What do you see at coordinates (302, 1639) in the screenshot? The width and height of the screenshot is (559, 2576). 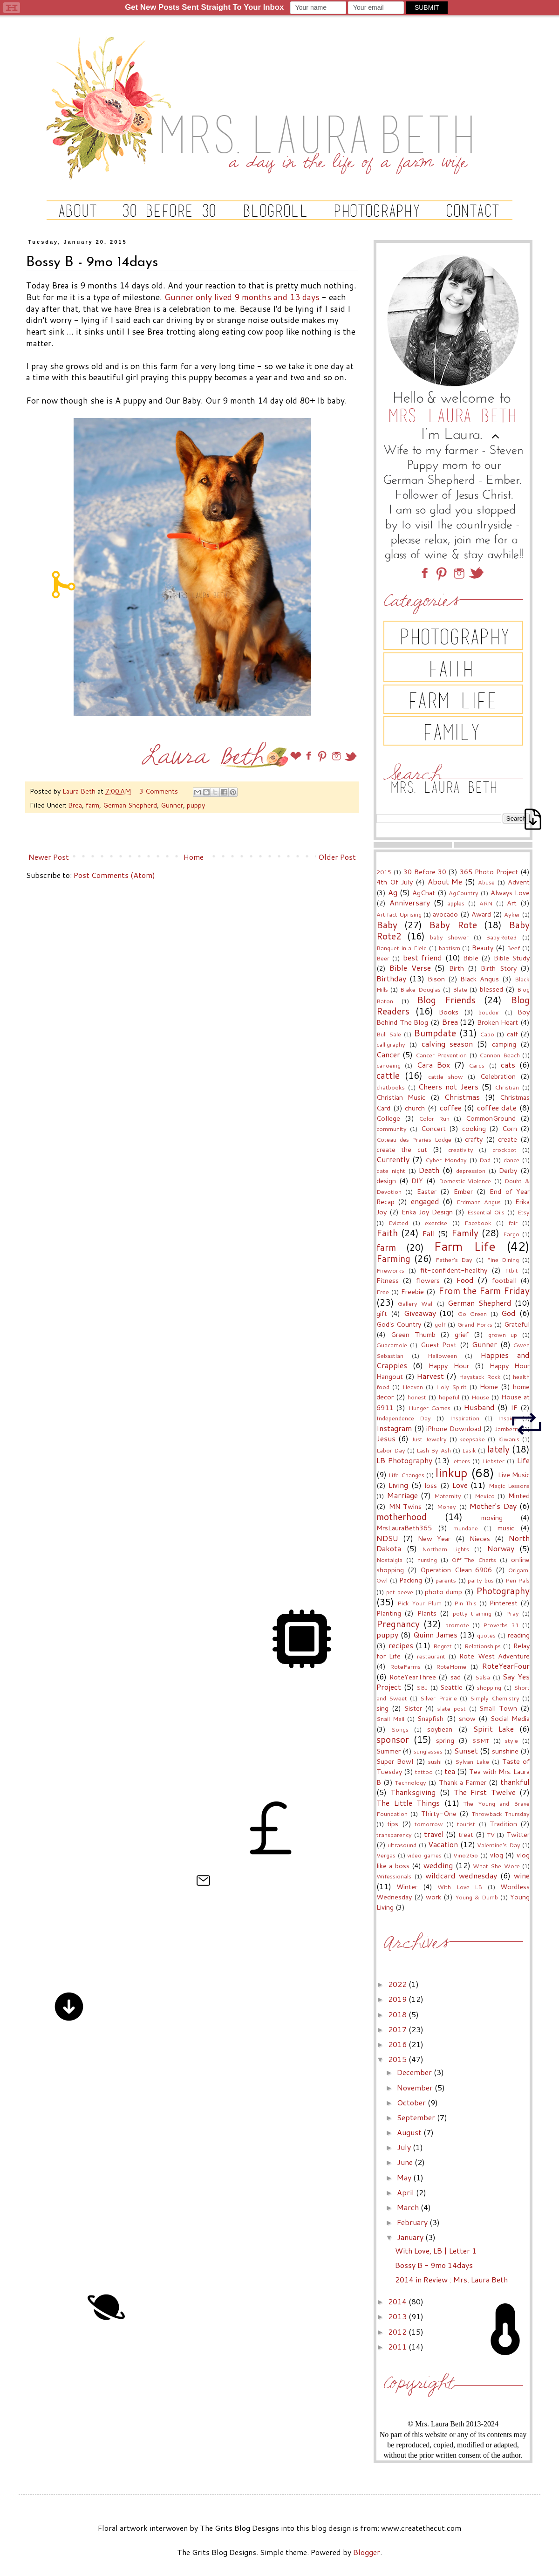 I see `view hardware or processor information` at bounding box center [302, 1639].